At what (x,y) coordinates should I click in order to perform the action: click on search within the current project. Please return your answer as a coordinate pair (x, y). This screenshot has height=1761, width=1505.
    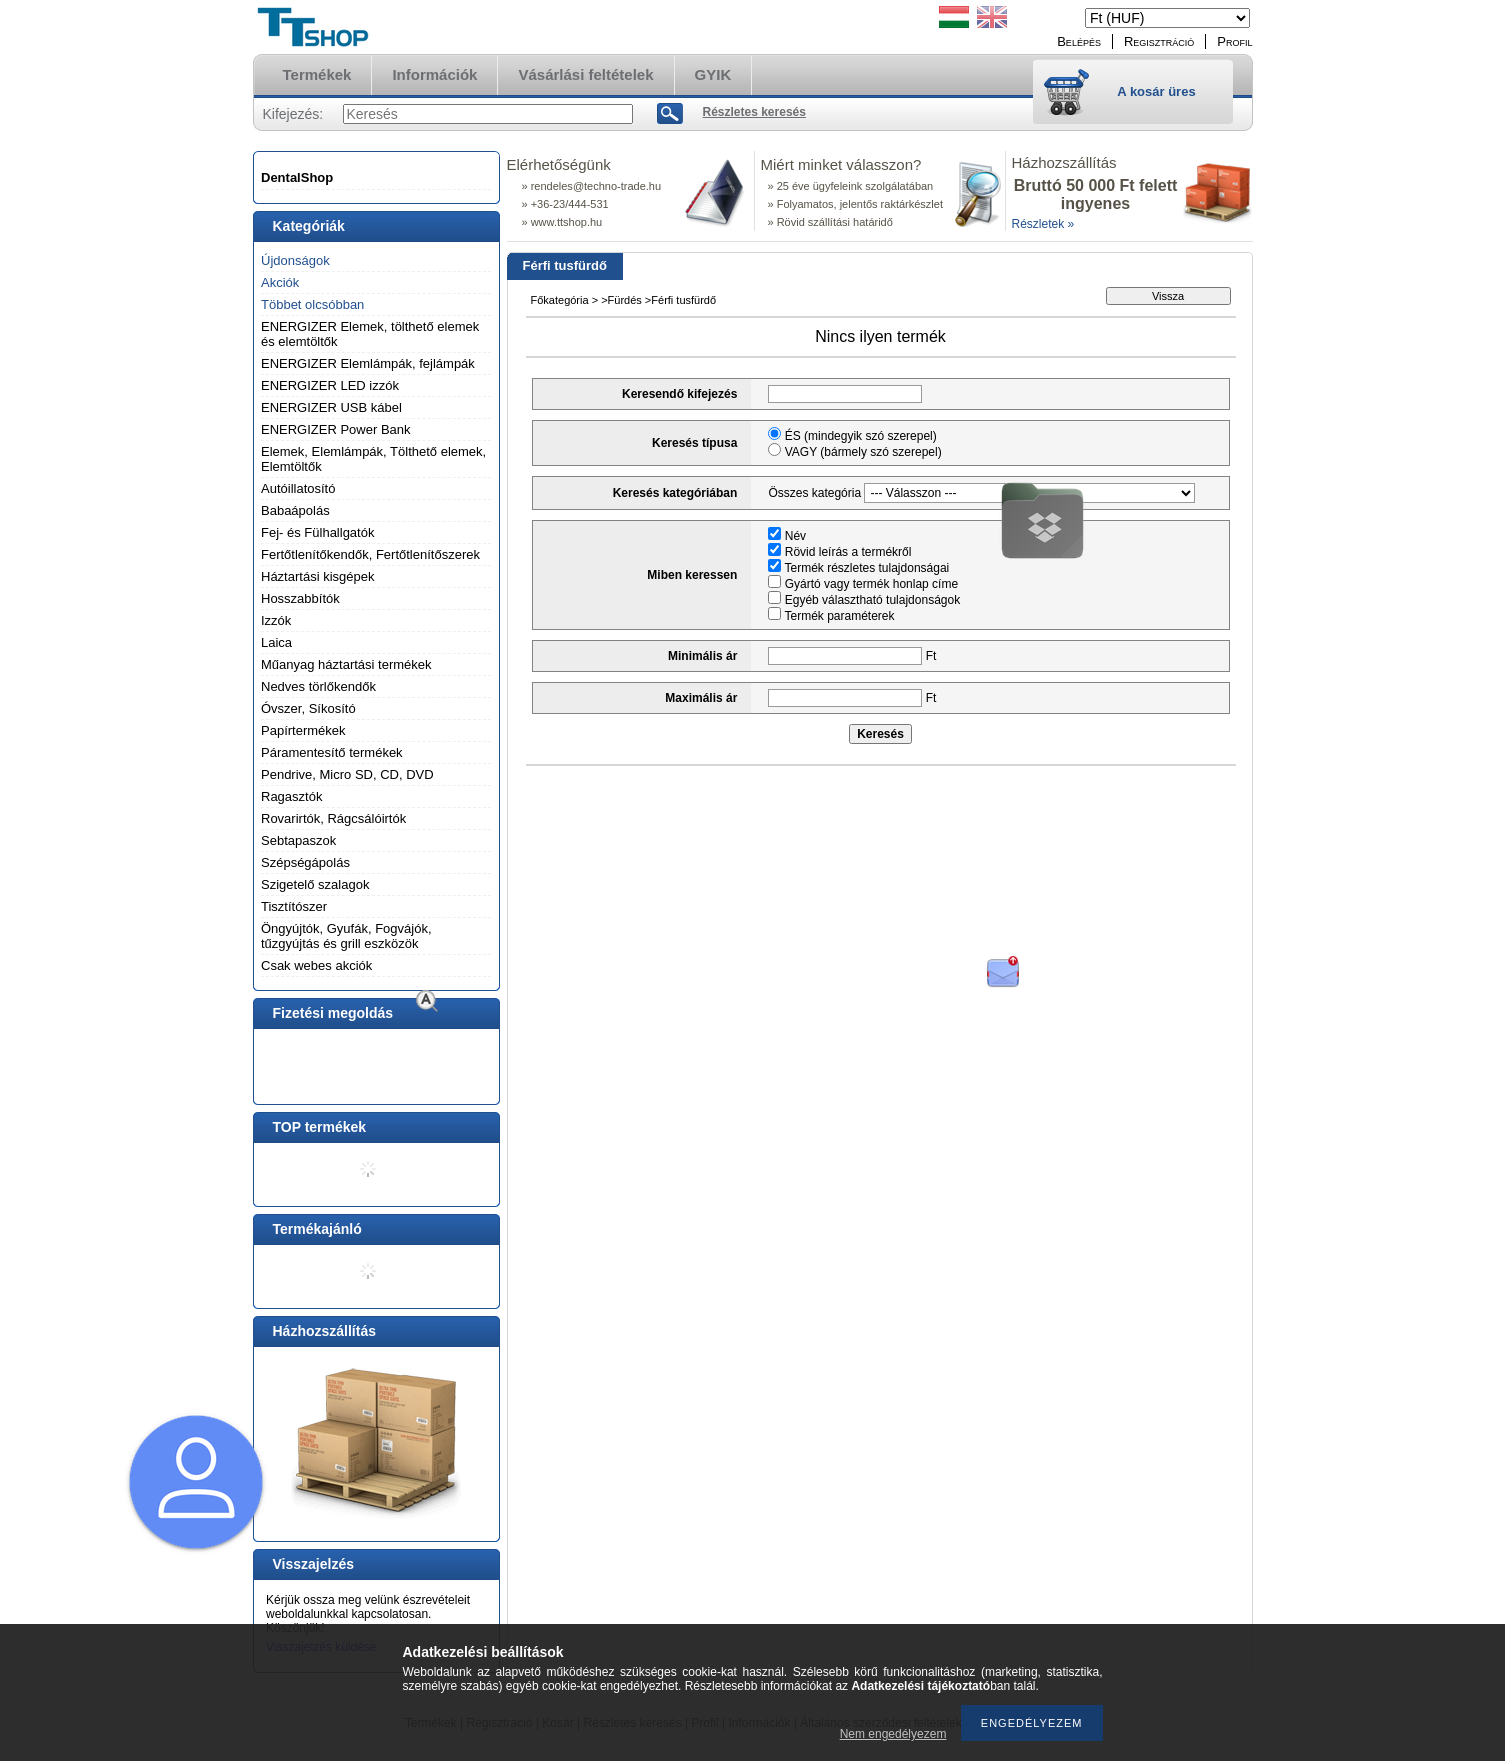
    Looking at the image, I should click on (427, 1001).